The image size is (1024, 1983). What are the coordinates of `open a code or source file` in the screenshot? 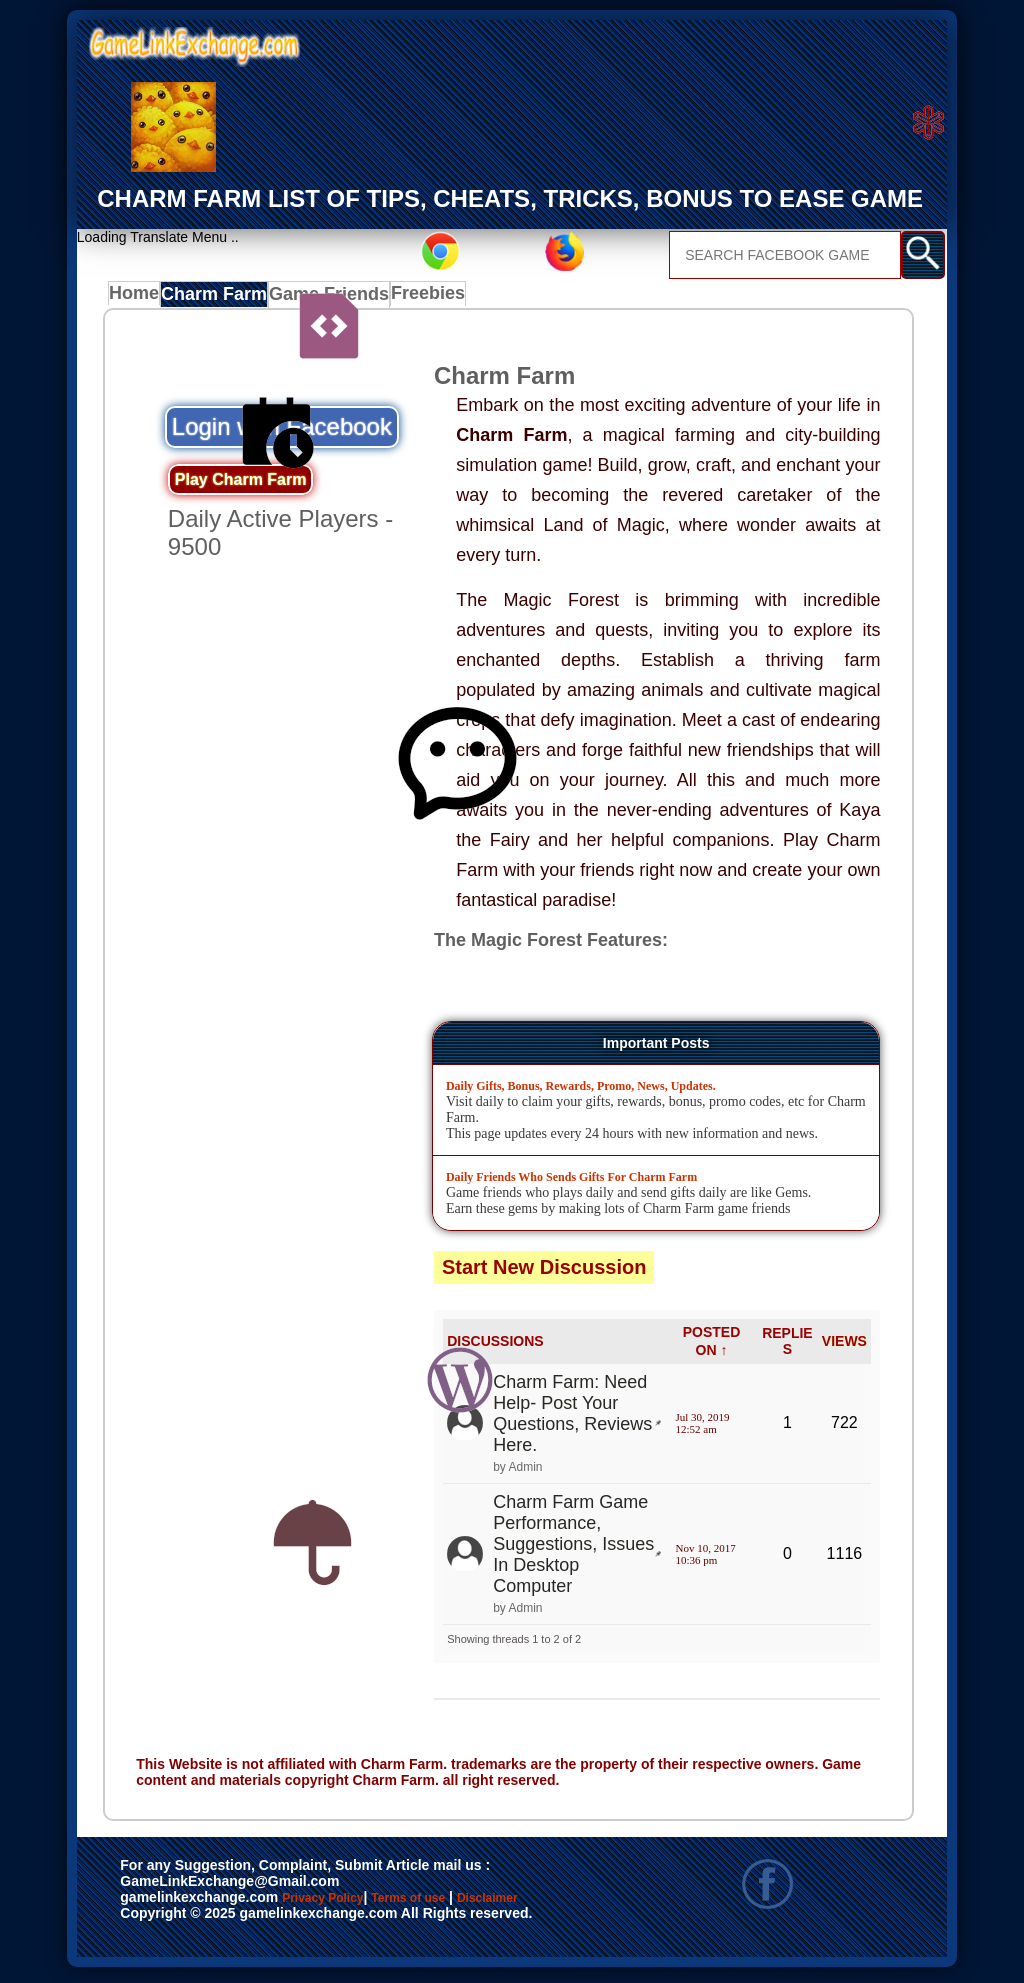 It's located at (329, 326).